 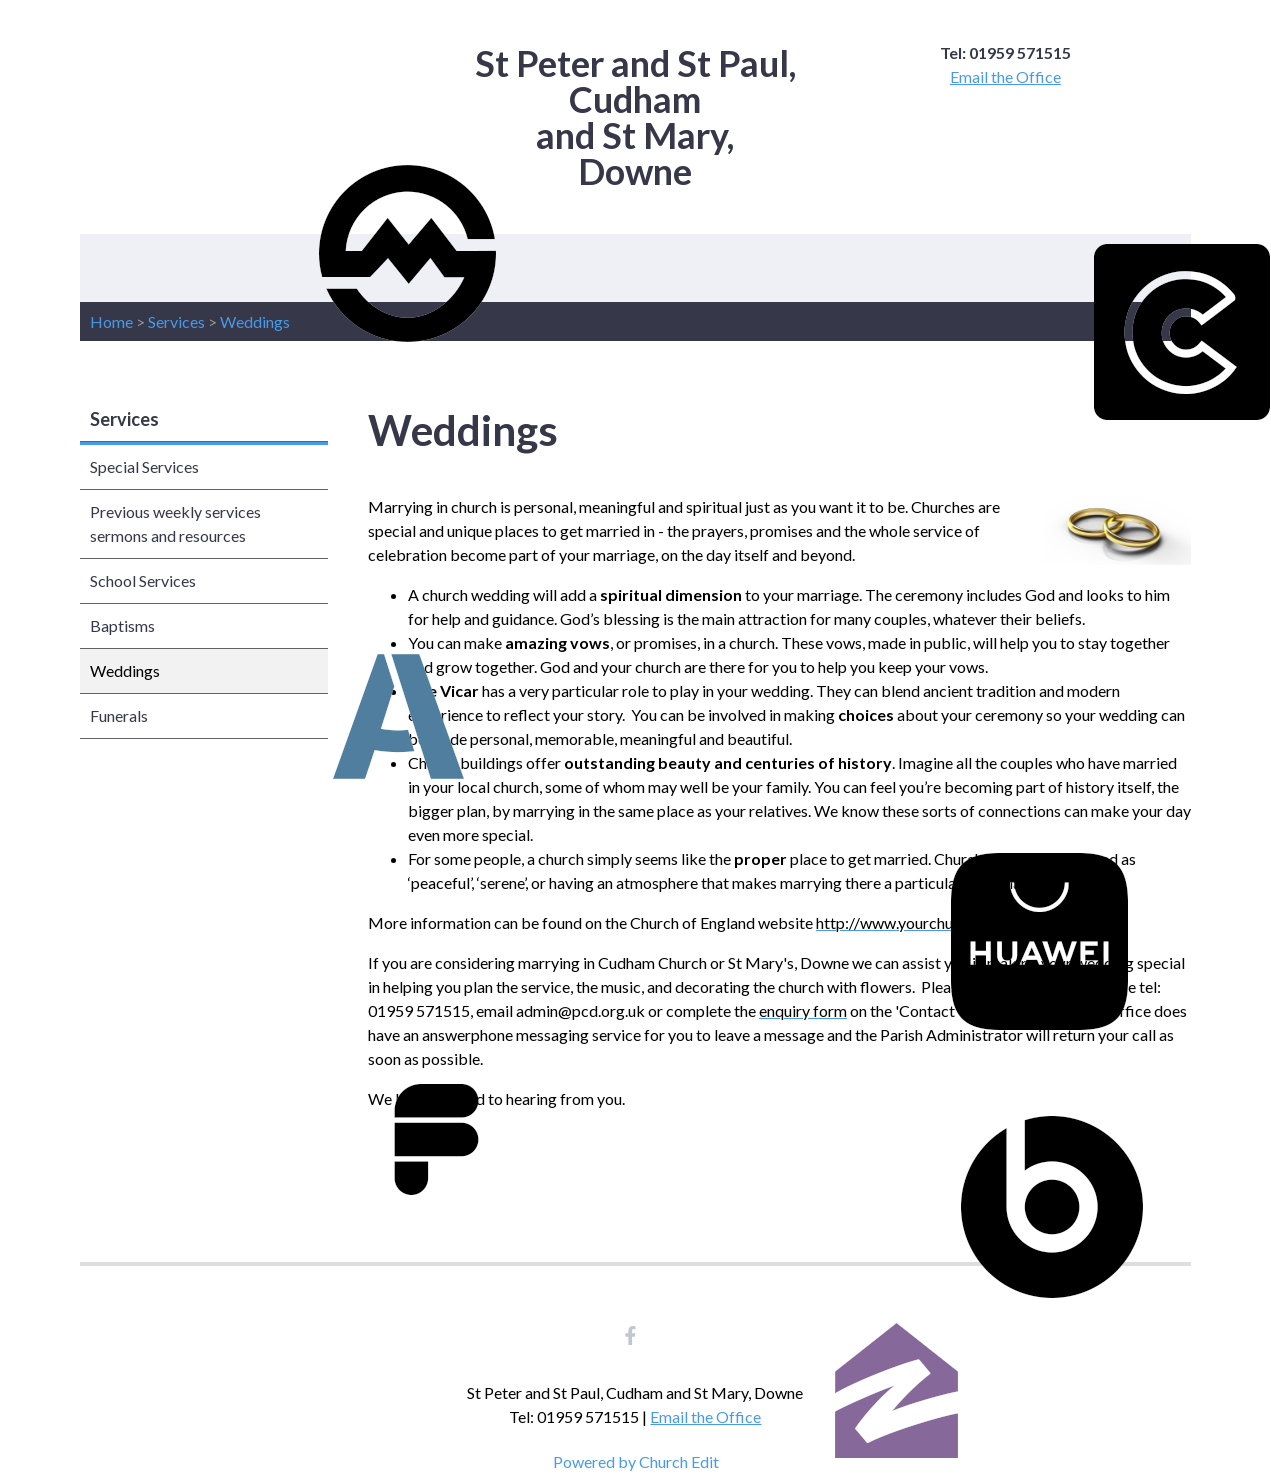 What do you see at coordinates (436, 1139) in the screenshot?
I see `formbricks logo` at bounding box center [436, 1139].